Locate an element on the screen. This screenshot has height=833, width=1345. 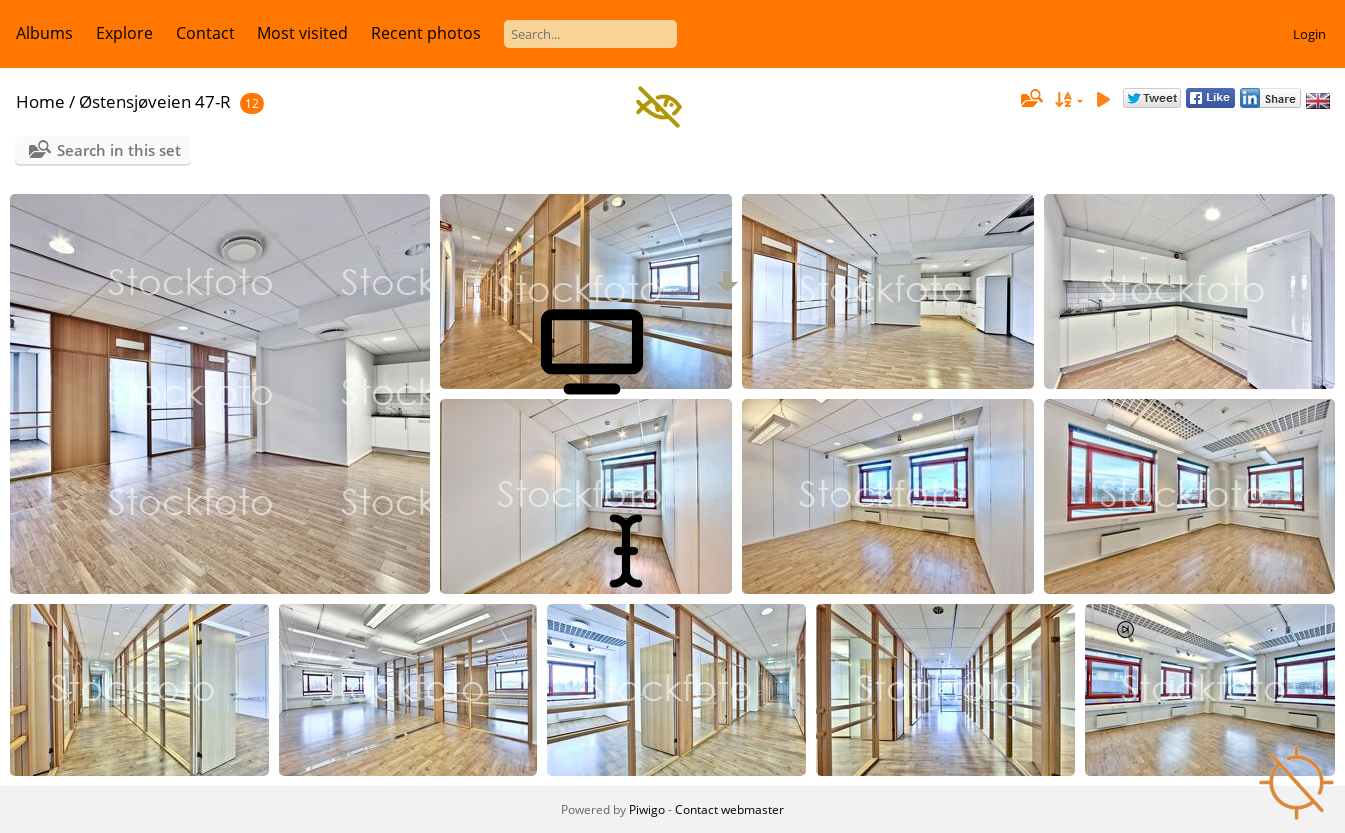
no fish or seafood available is located at coordinates (659, 107).